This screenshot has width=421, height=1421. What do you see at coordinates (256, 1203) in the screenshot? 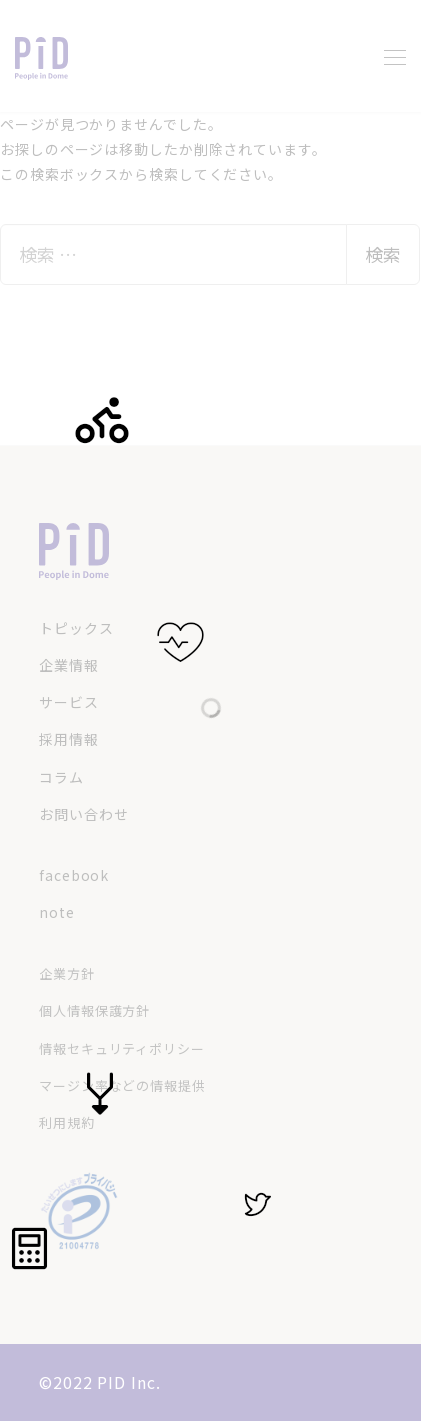
I see `share to twitter` at bounding box center [256, 1203].